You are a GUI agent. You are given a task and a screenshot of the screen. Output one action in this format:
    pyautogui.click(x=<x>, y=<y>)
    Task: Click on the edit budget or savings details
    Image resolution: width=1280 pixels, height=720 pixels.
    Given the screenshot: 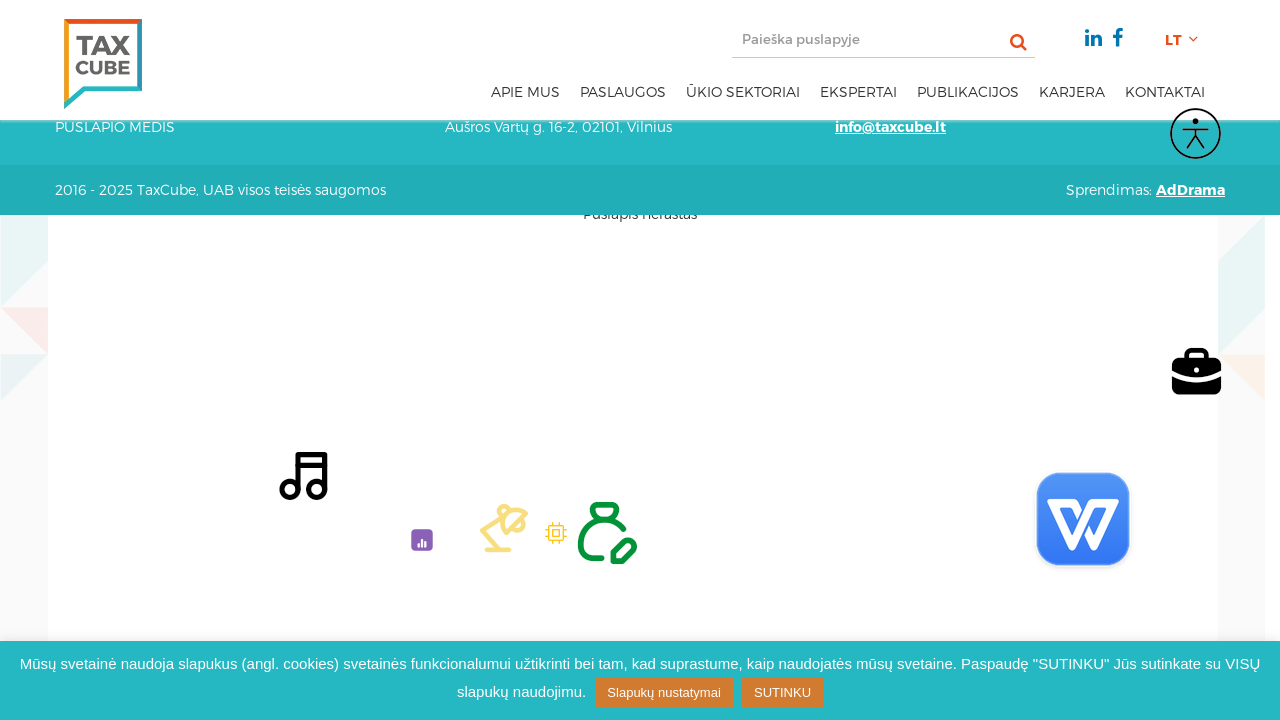 What is the action you would take?
    pyautogui.click(x=604, y=531)
    